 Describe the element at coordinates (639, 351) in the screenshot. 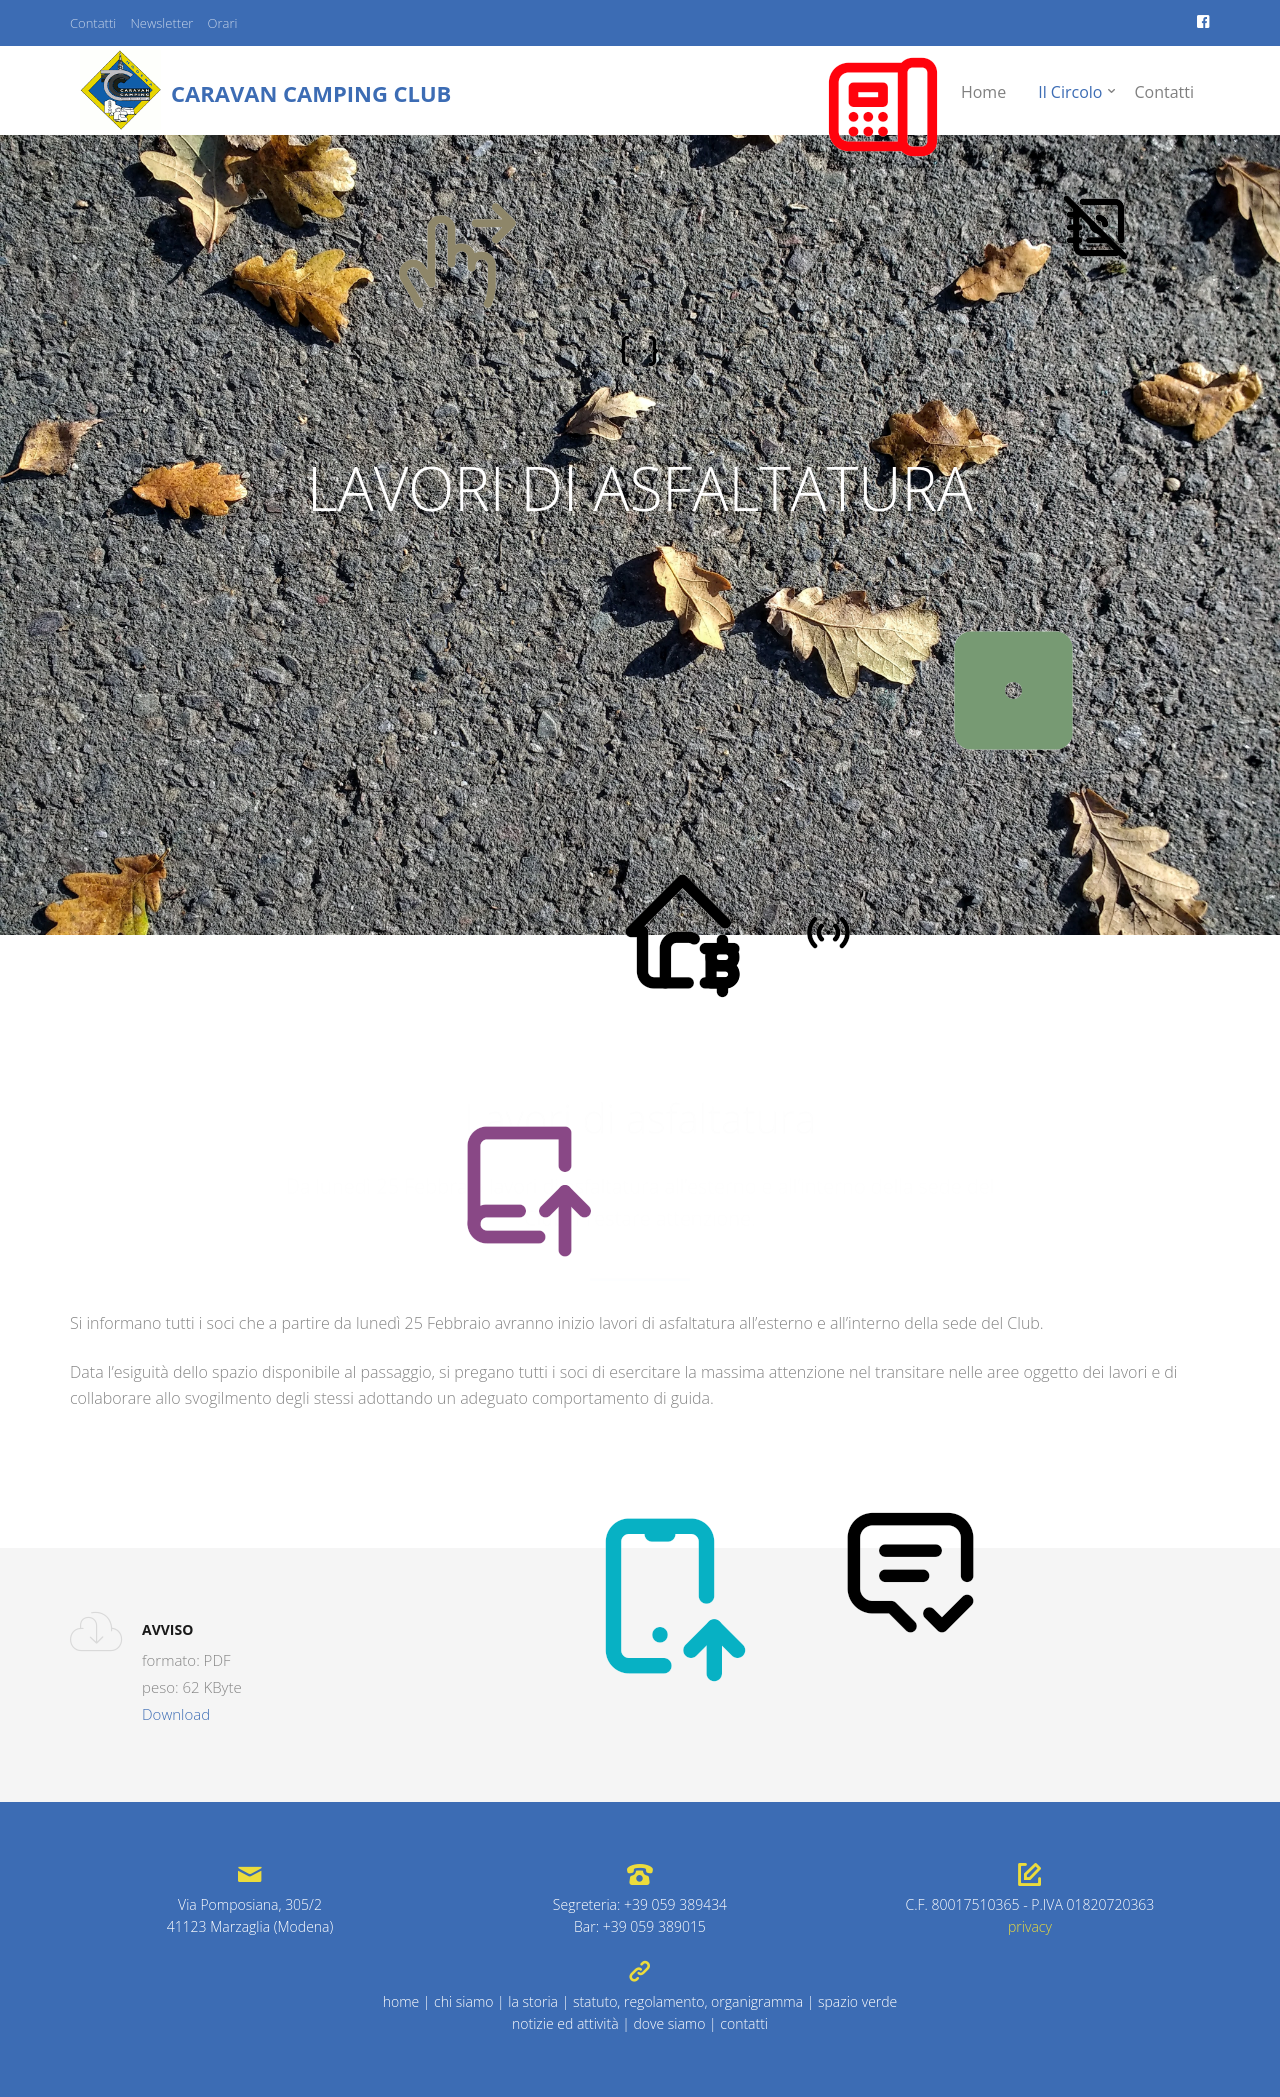

I see `view code snippets or embedded content` at that location.